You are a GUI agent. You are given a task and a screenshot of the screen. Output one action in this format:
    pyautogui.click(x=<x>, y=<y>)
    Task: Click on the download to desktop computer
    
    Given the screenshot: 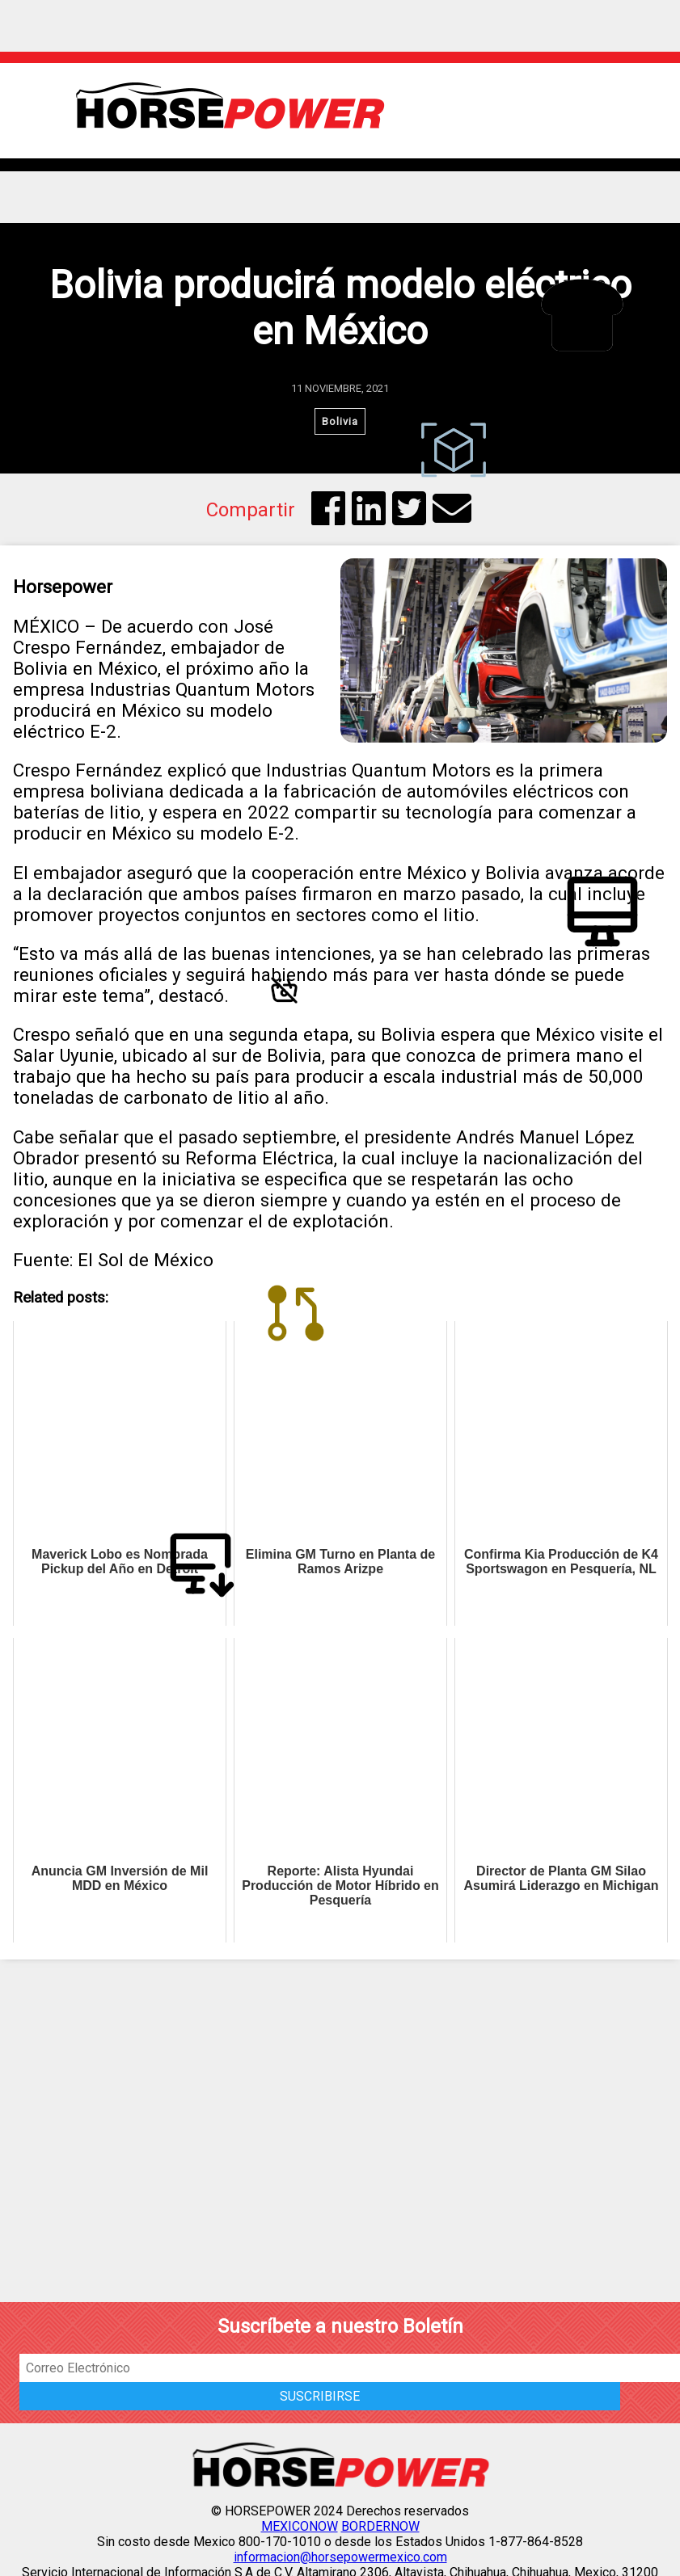 What is the action you would take?
    pyautogui.click(x=201, y=1564)
    